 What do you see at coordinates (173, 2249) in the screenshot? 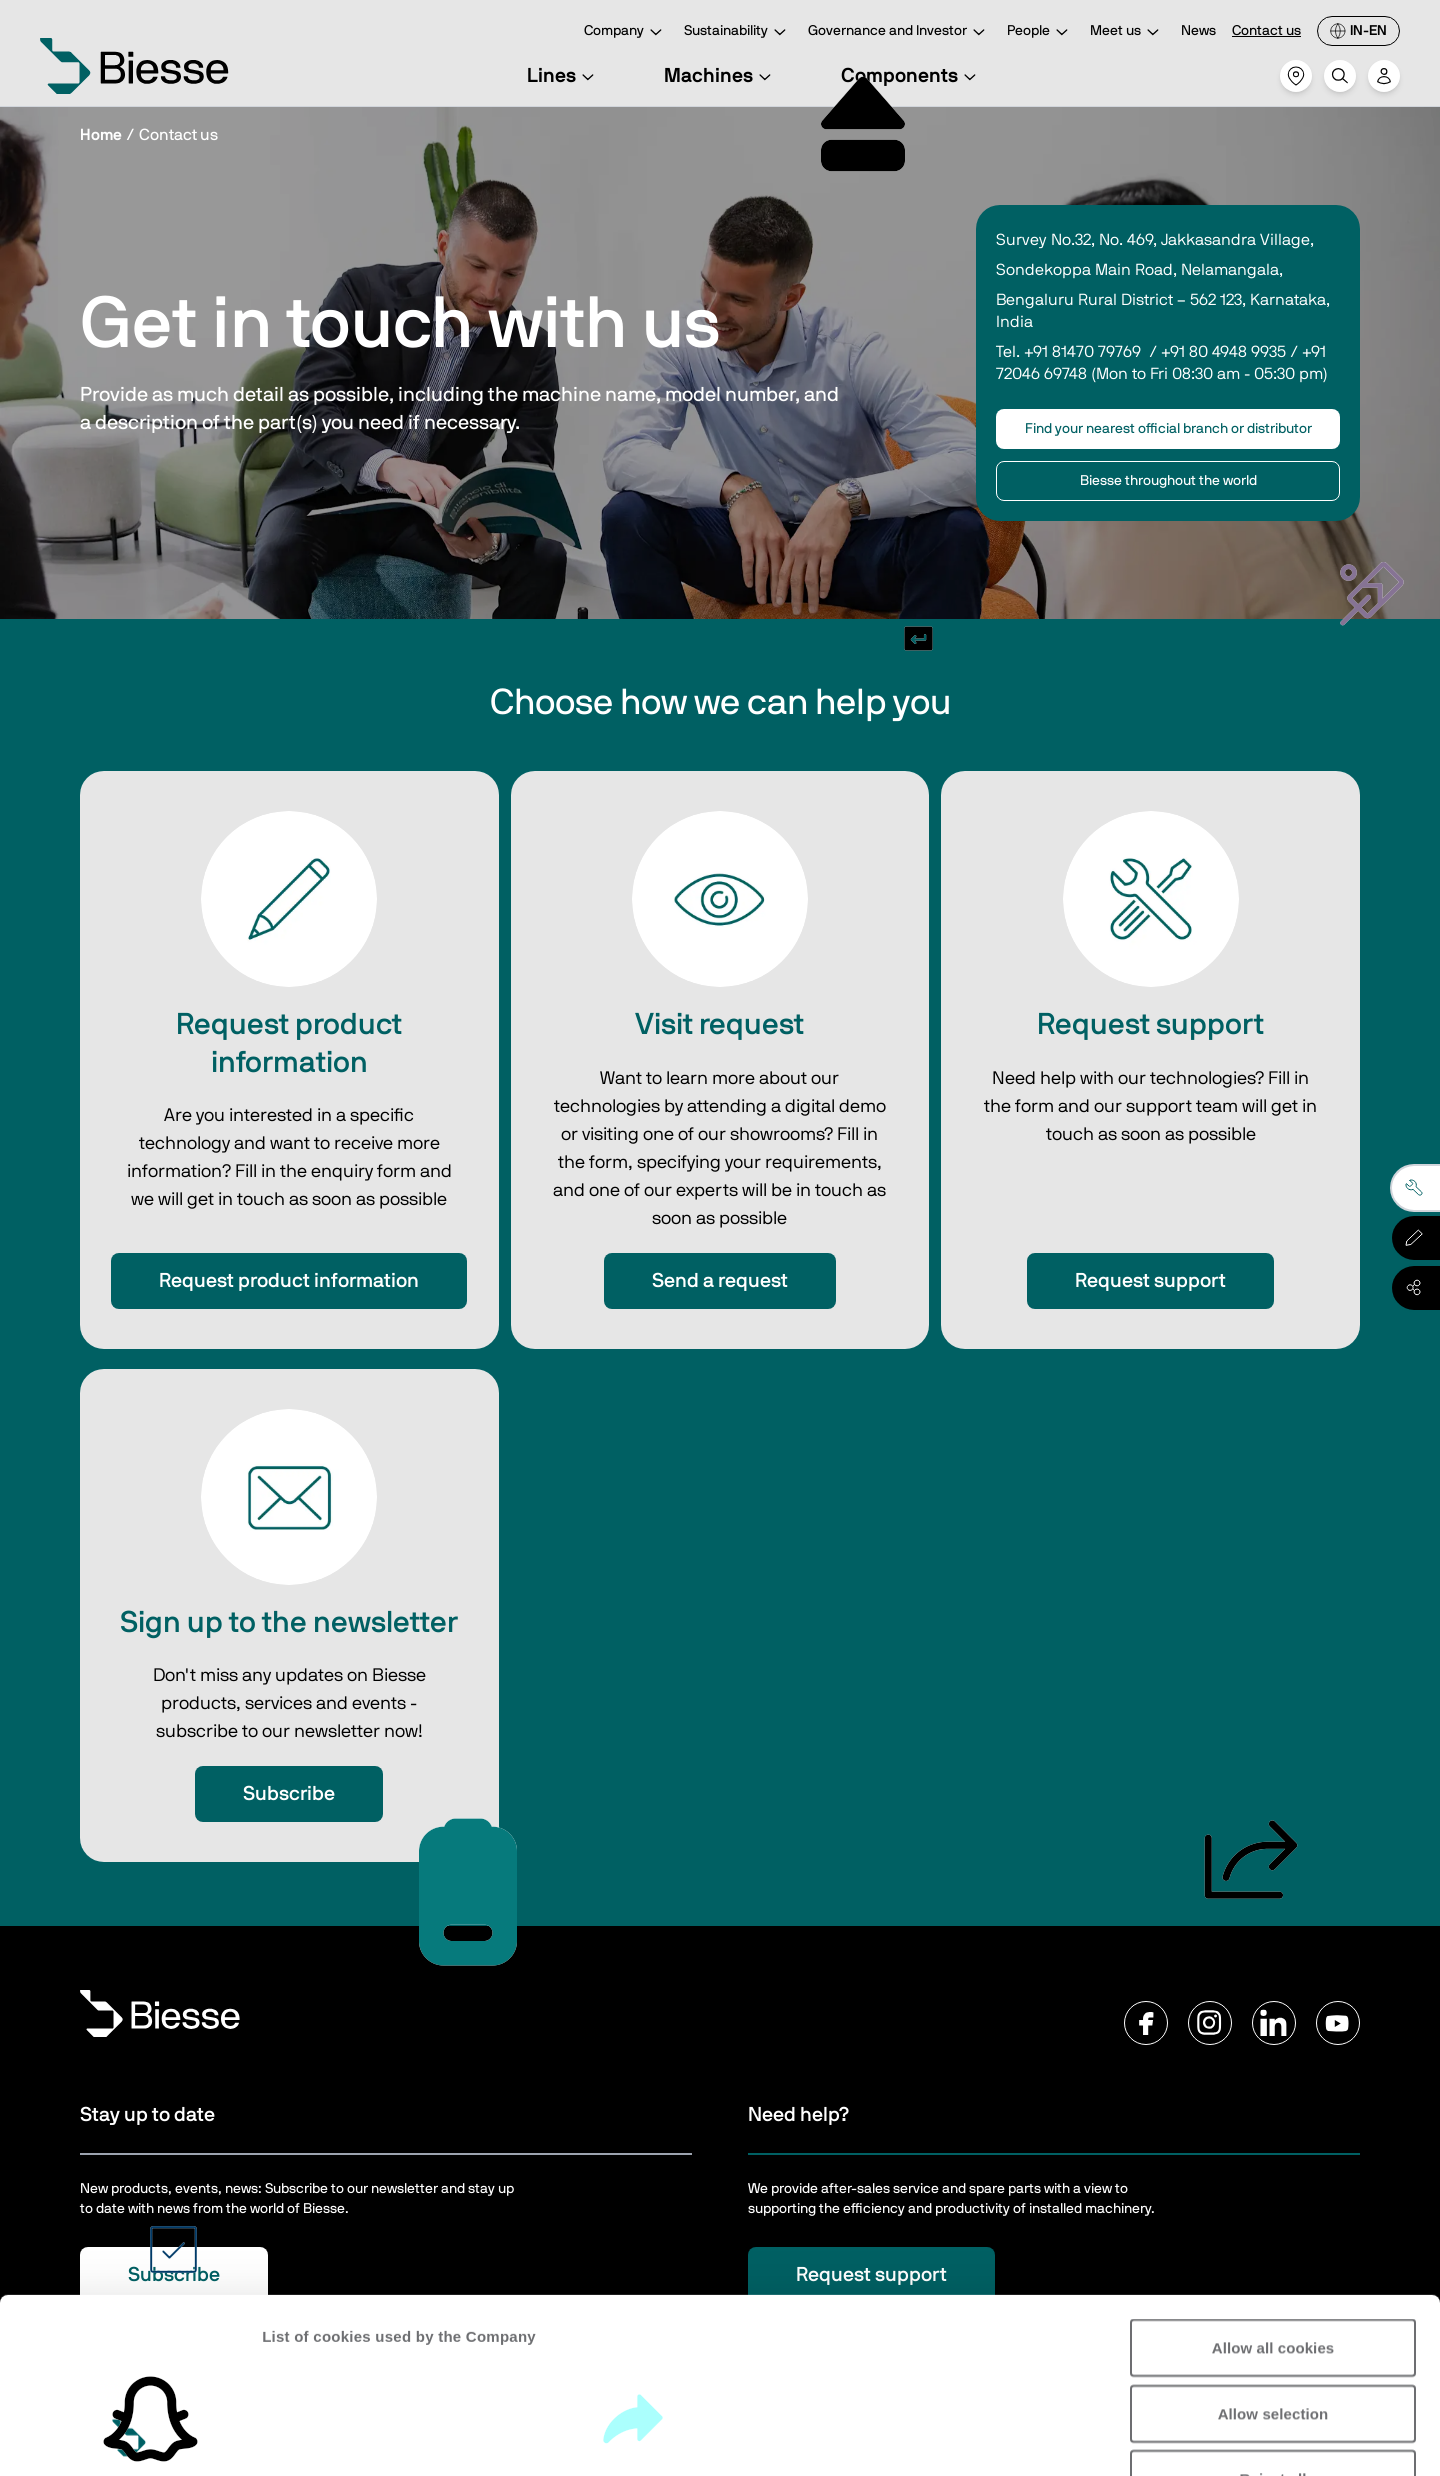
I see `mark task as complete` at bounding box center [173, 2249].